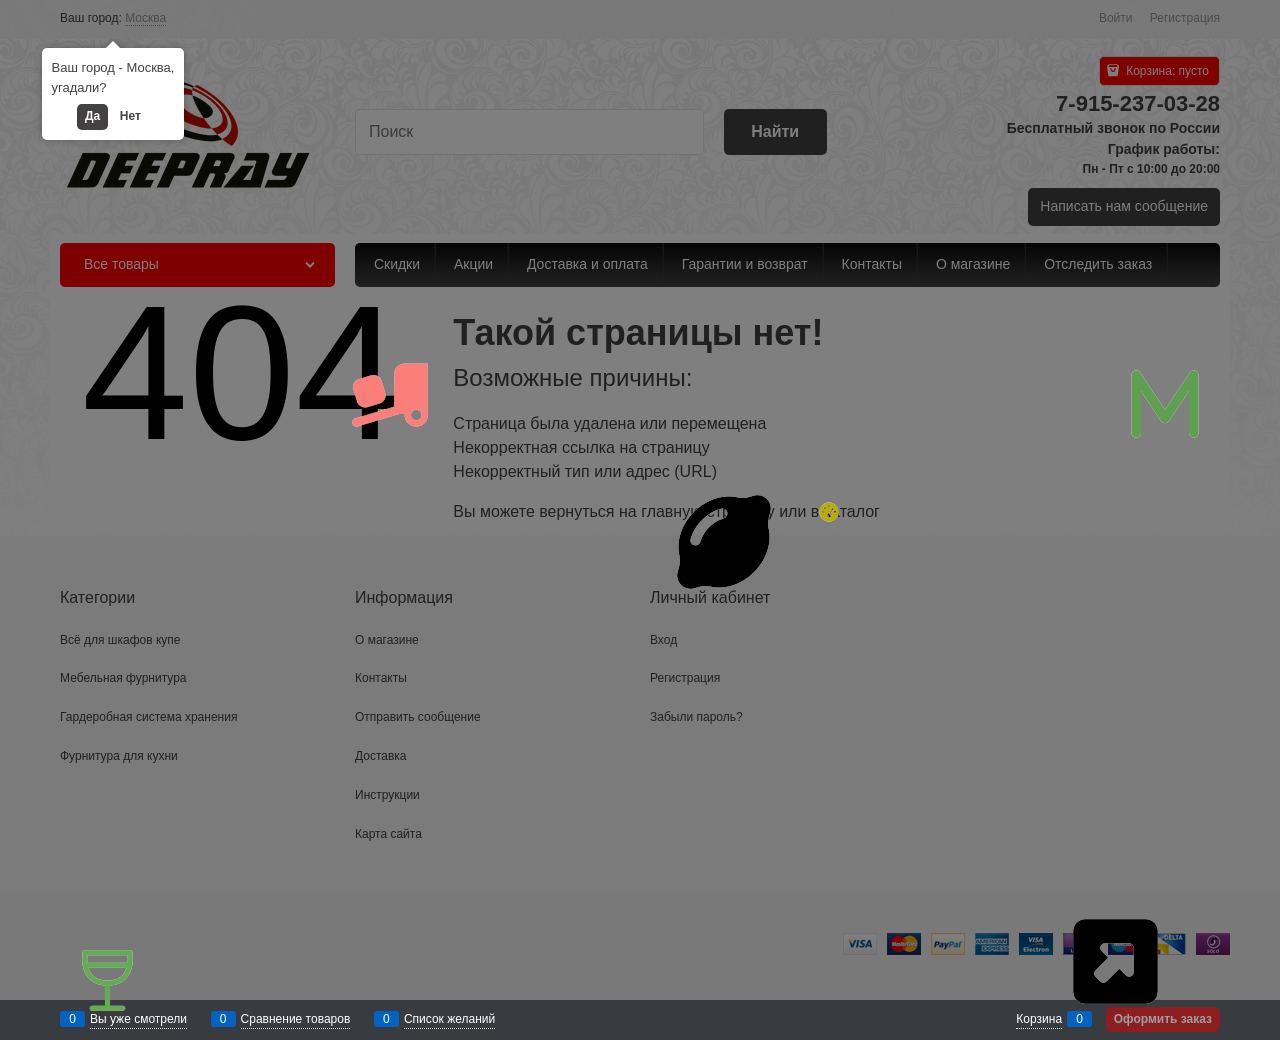 The image size is (1280, 1040). What do you see at coordinates (390, 393) in the screenshot?
I see `delivery truck unloading a package` at bounding box center [390, 393].